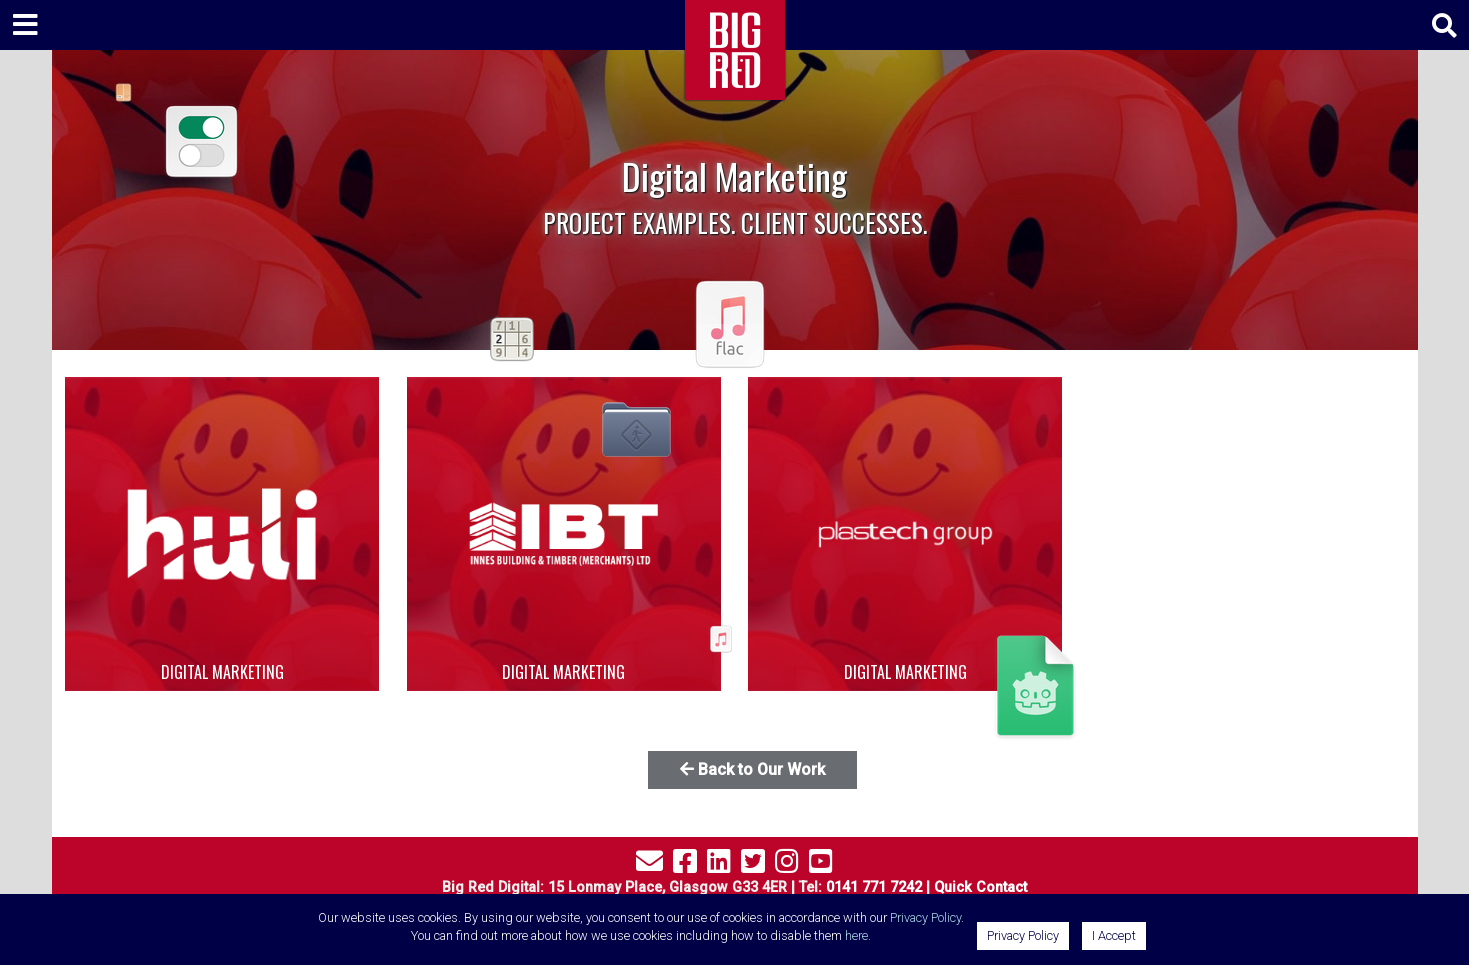 The height and width of the screenshot is (965, 1469). I want to click on launch gnome sudoku puzzle game, so click(512, 339).